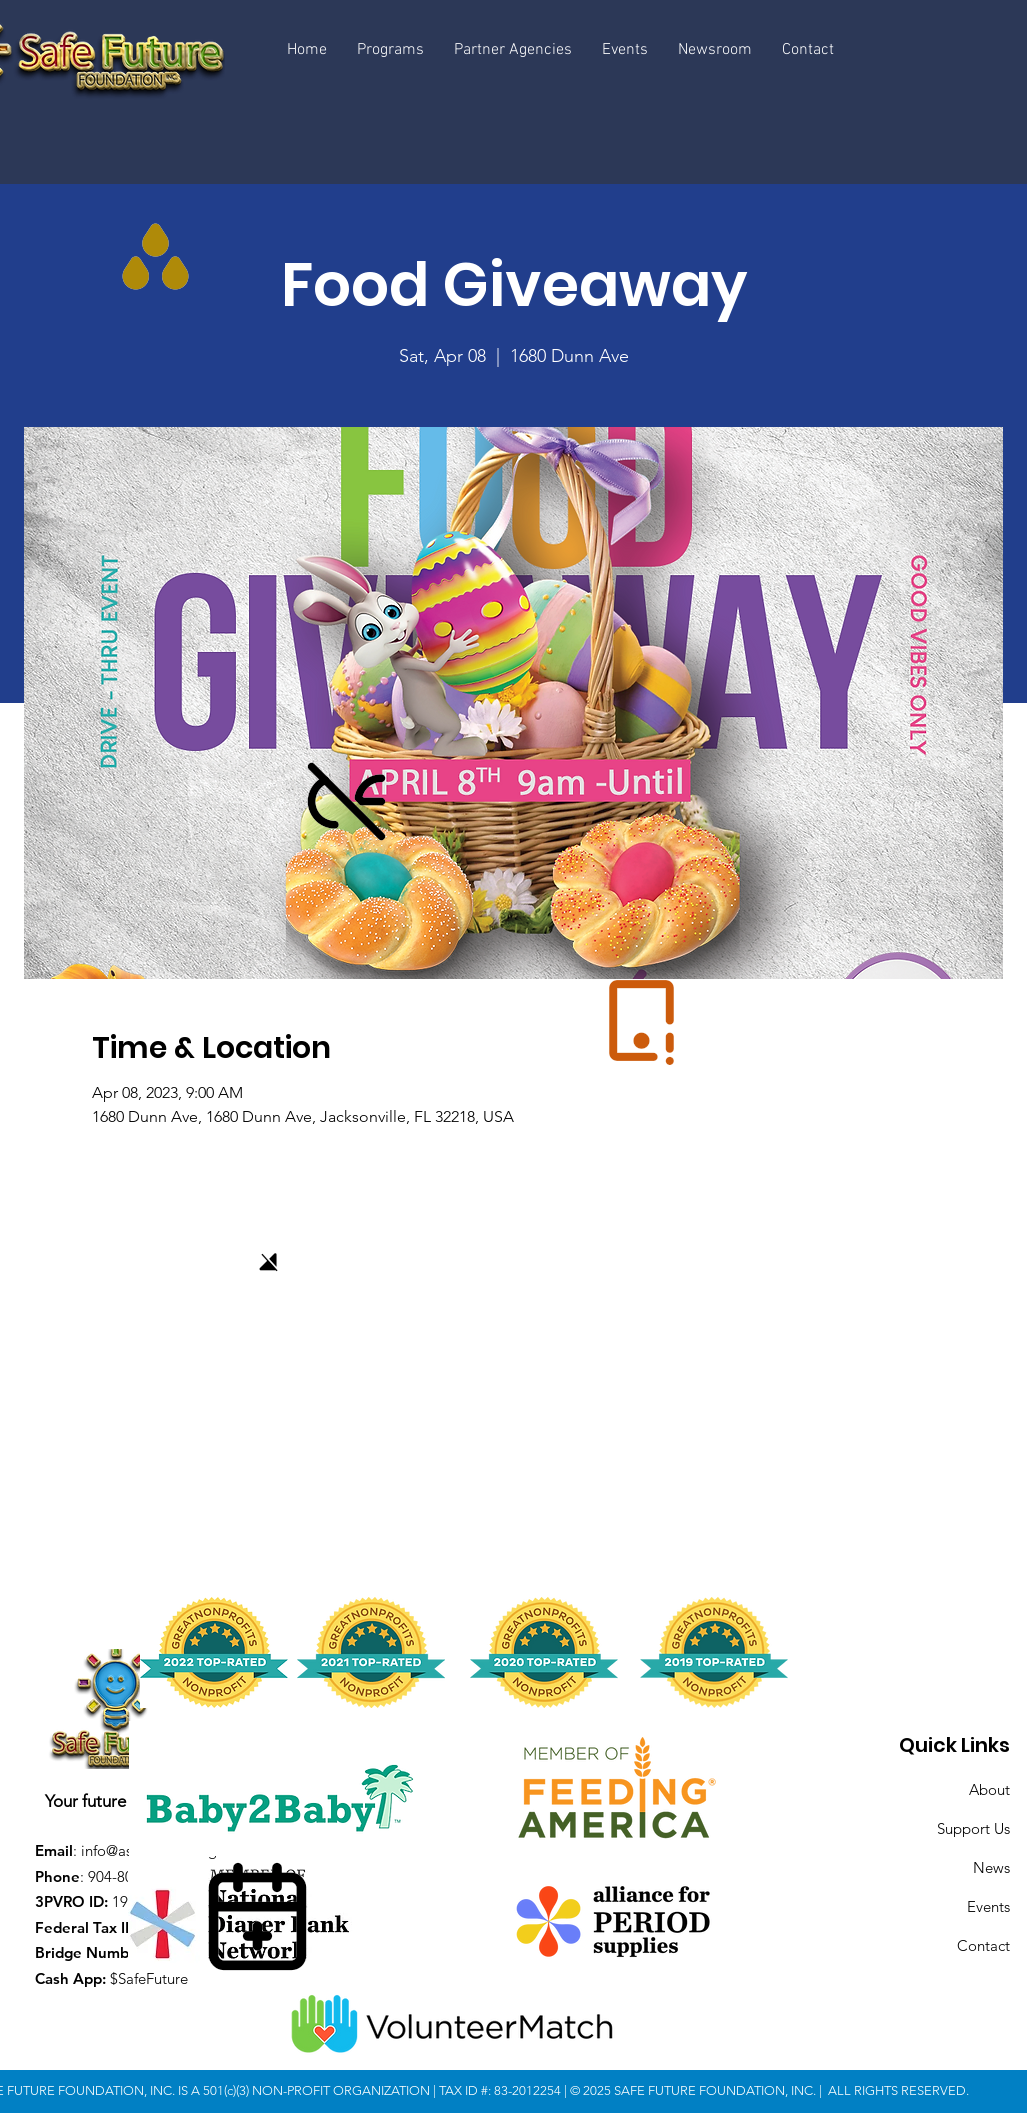 This screenshot has height=2121, width=1027. What do you see at coordinates (269, 1262) in the screenshot?
I see `no cellular signal available` at bounding box center [269, 1262].